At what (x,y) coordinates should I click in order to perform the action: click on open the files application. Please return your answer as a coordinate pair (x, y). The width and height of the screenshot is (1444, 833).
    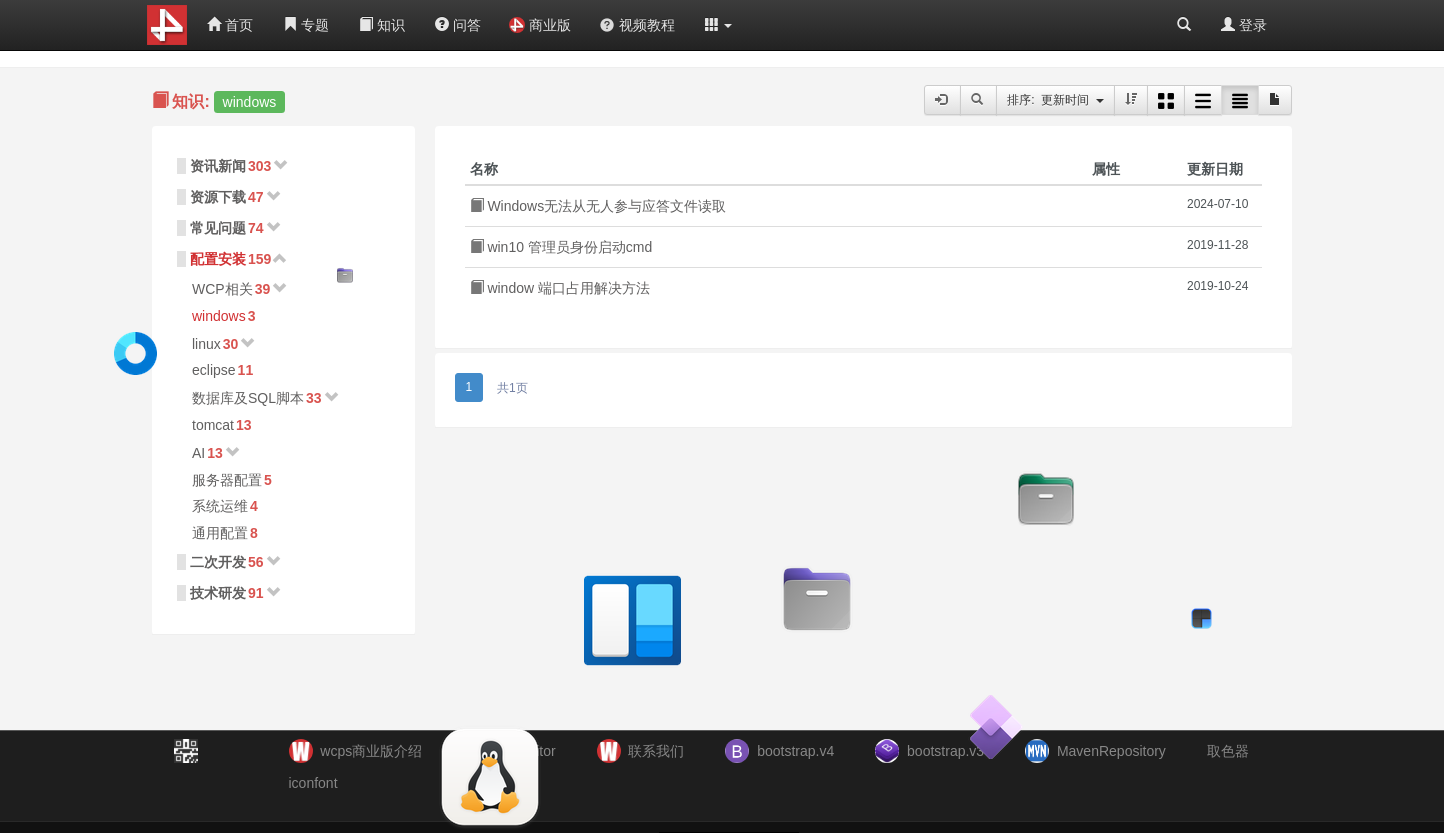
    Looking at the image, I should click on (817, 599).